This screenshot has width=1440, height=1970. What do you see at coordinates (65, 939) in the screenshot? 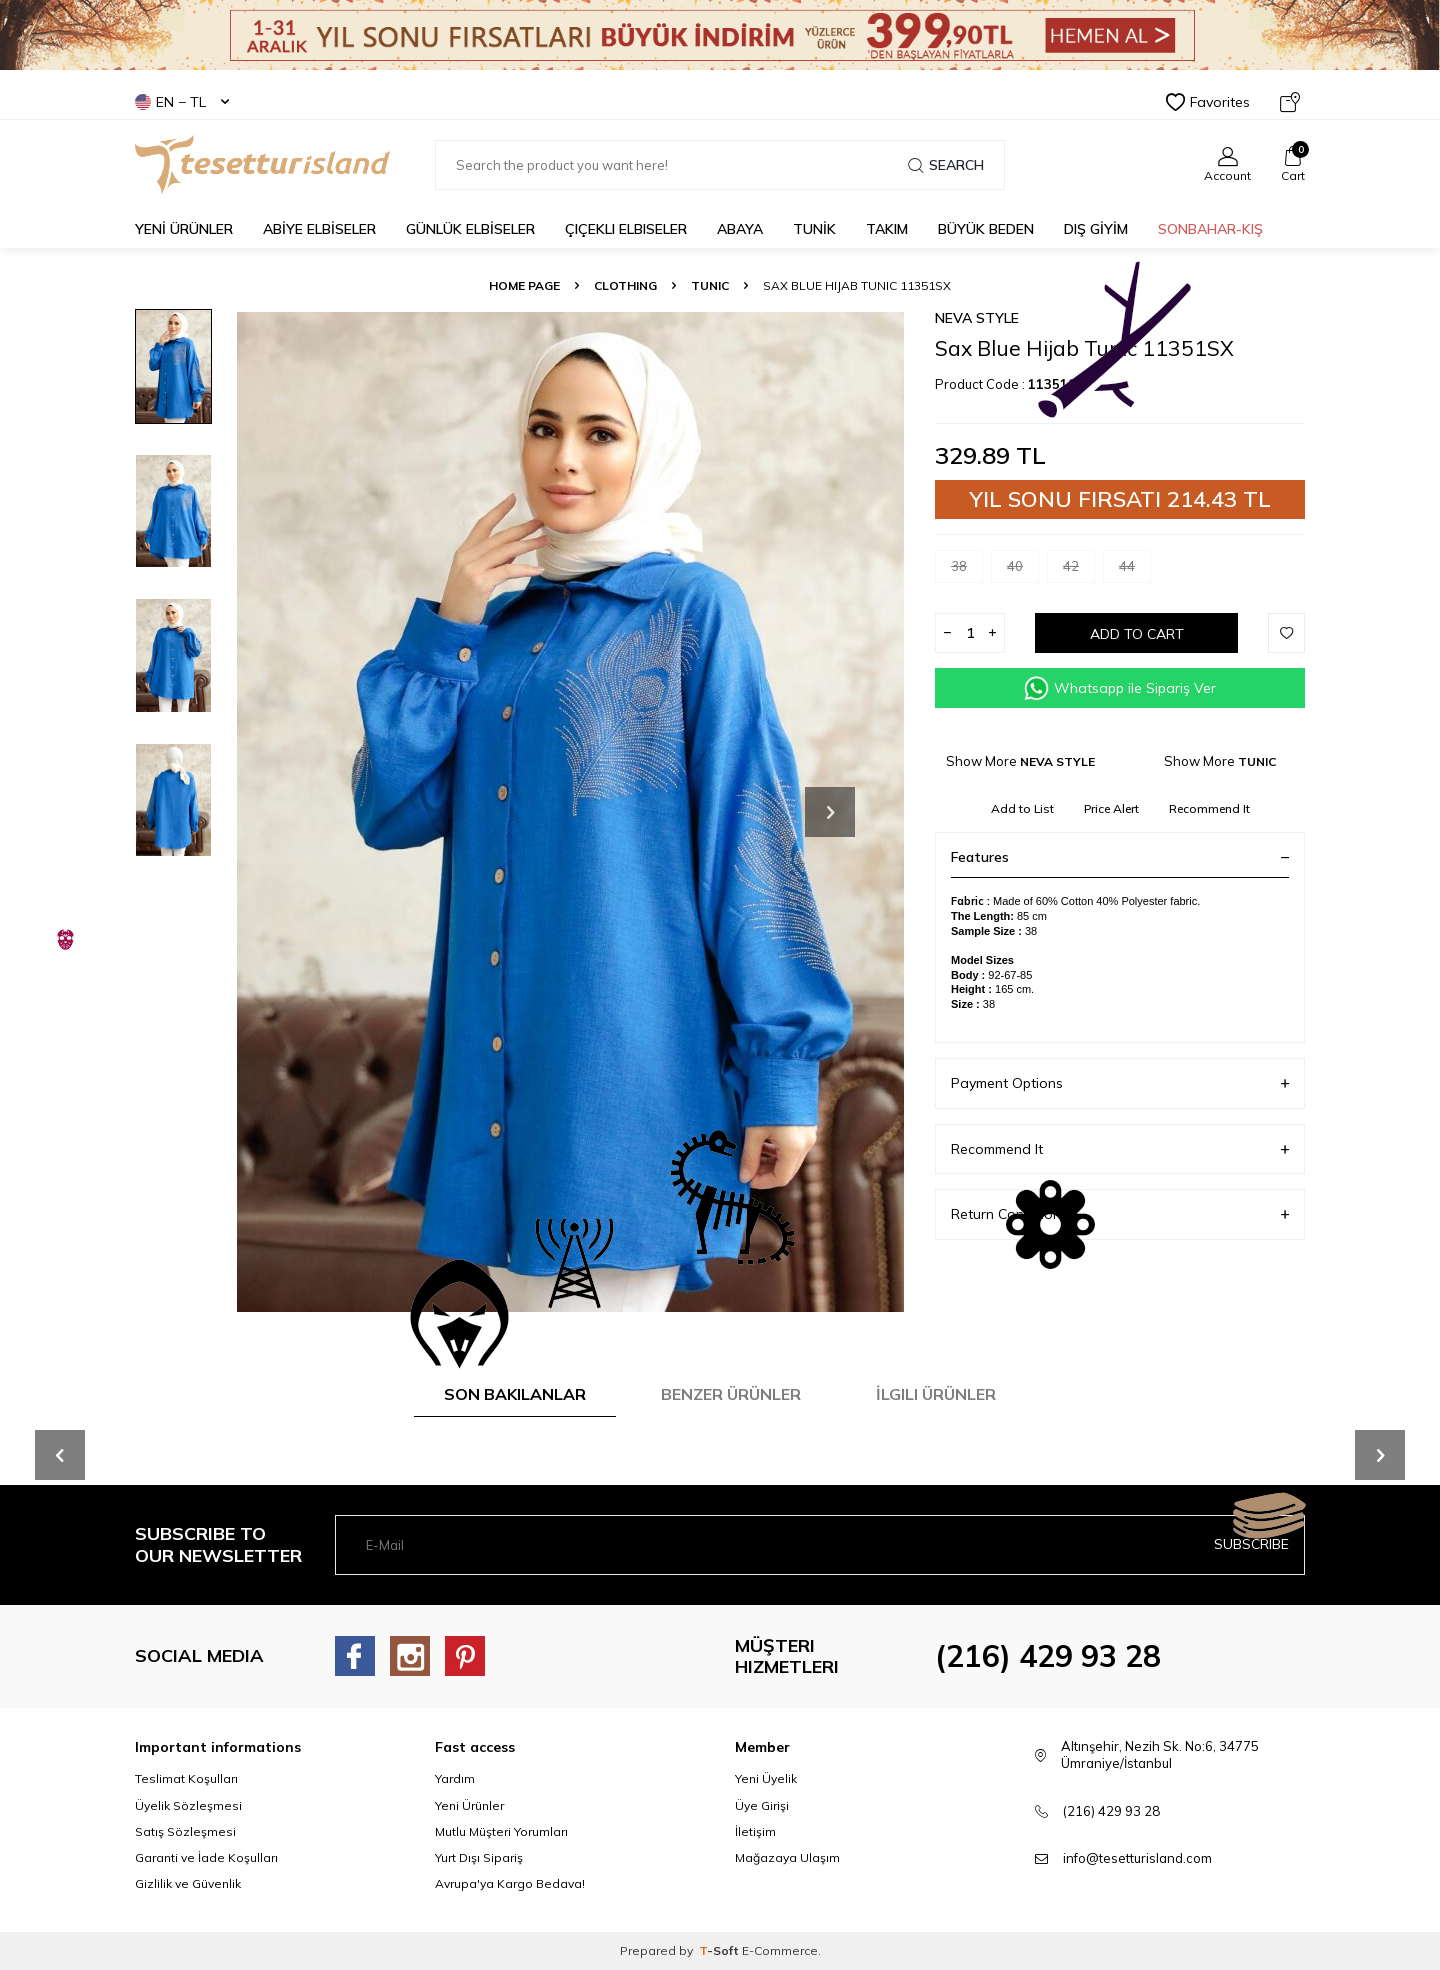
I see `hockey mask icon for horror or slasher game genre` at bounding box center [65, 939].